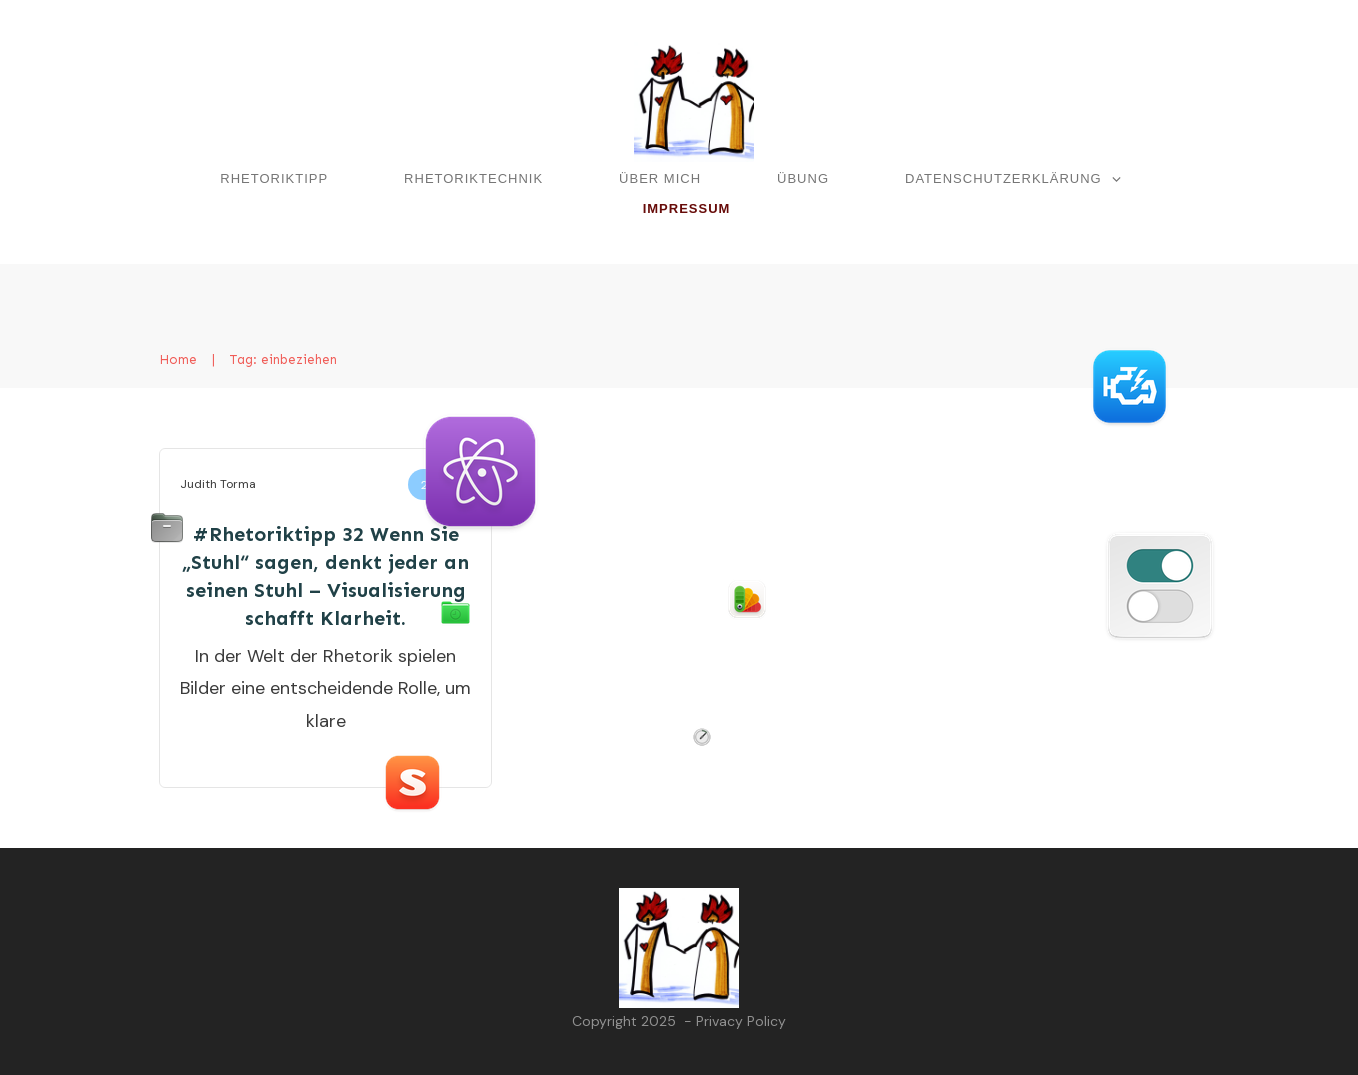 This screenshot has height=1075, width=1358. I want to click on open the file manager application, so click(167, 527).